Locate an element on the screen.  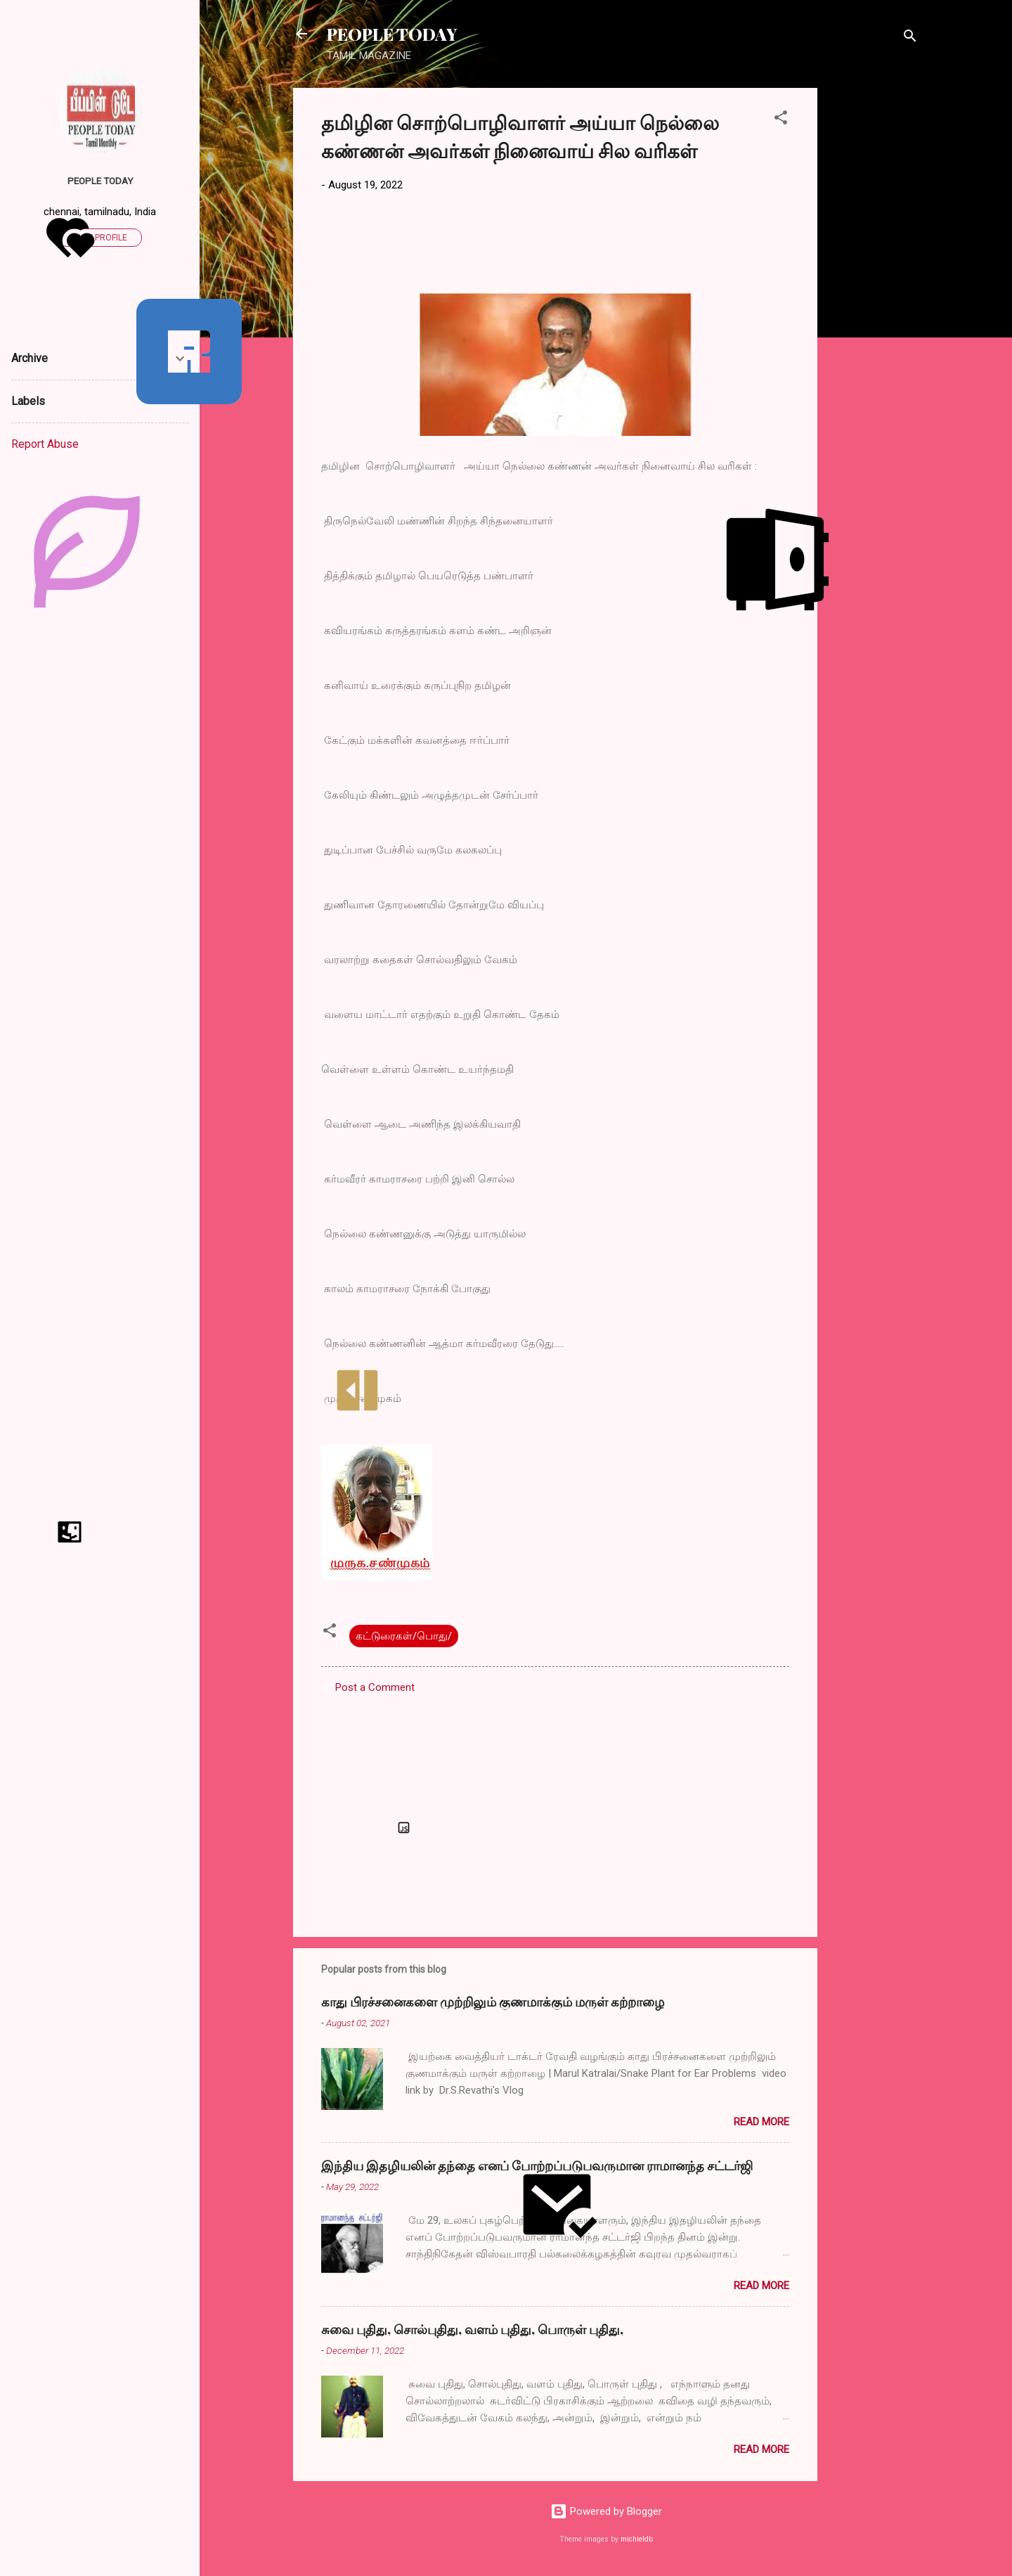
add to favorites or liked items is located at coordinates (70, 237).